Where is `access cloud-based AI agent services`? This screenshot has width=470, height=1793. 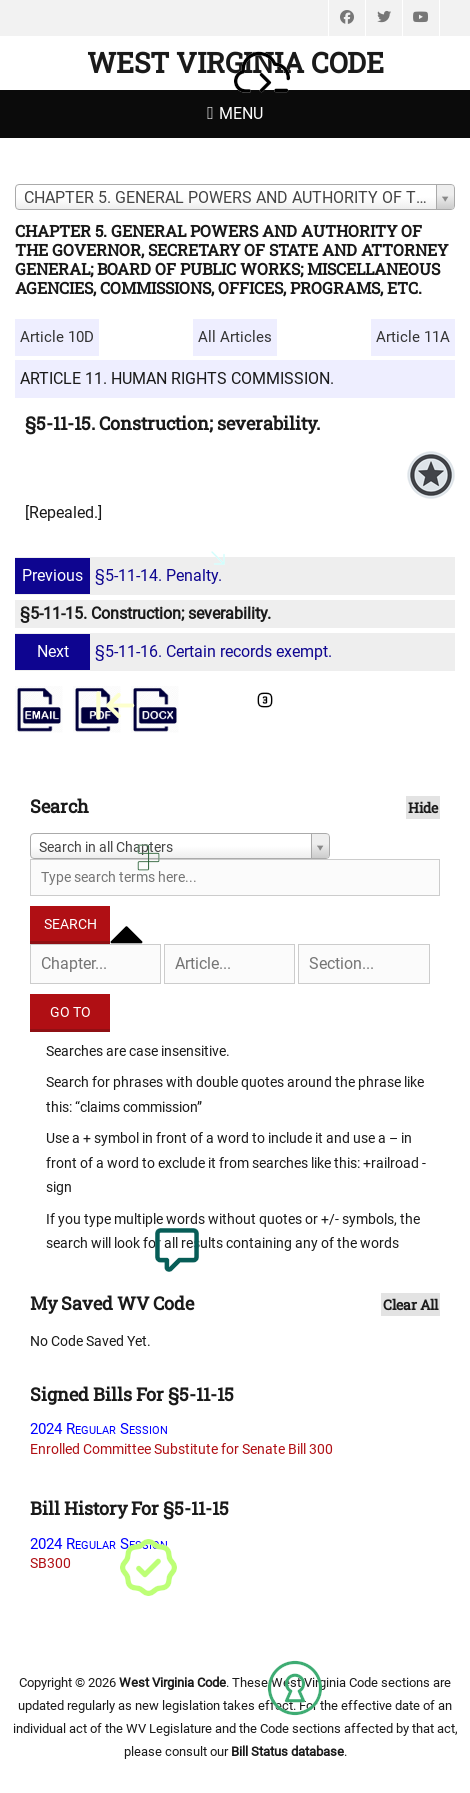
access cloud-based AI agent services is located at coordinates (262, 74).